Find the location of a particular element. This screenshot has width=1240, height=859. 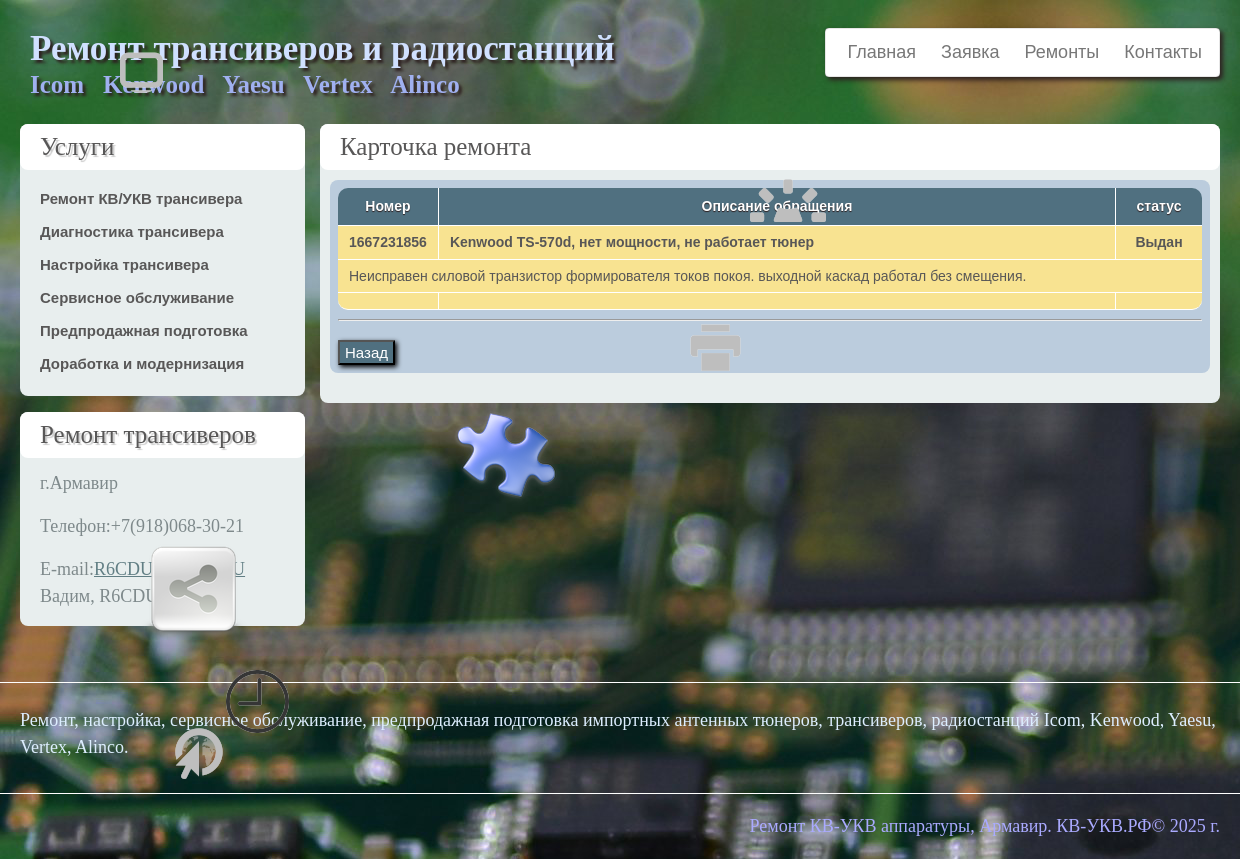

indicates a shared file or folder is located at coordinates (194, 593).